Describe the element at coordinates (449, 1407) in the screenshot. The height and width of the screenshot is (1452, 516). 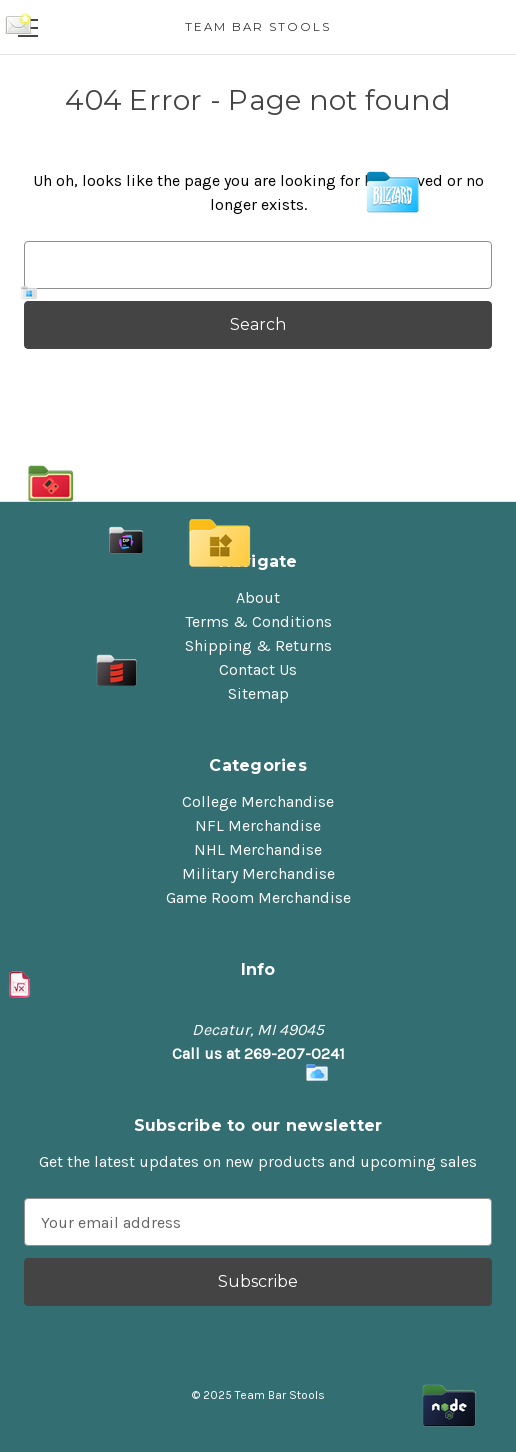
I see `open folder containing node.js project files` at that location.